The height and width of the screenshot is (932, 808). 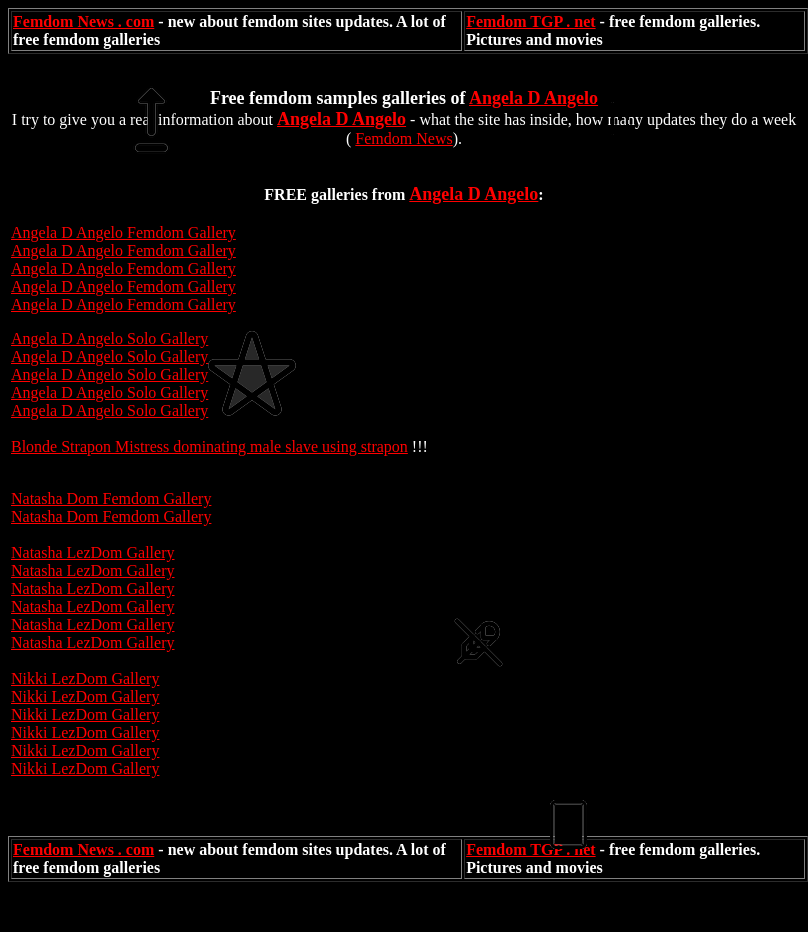 What do you see at coordinates (478, 642) in the screenshot?
I see `disable handwriting or stylus input` at bounding box center [478, 642].